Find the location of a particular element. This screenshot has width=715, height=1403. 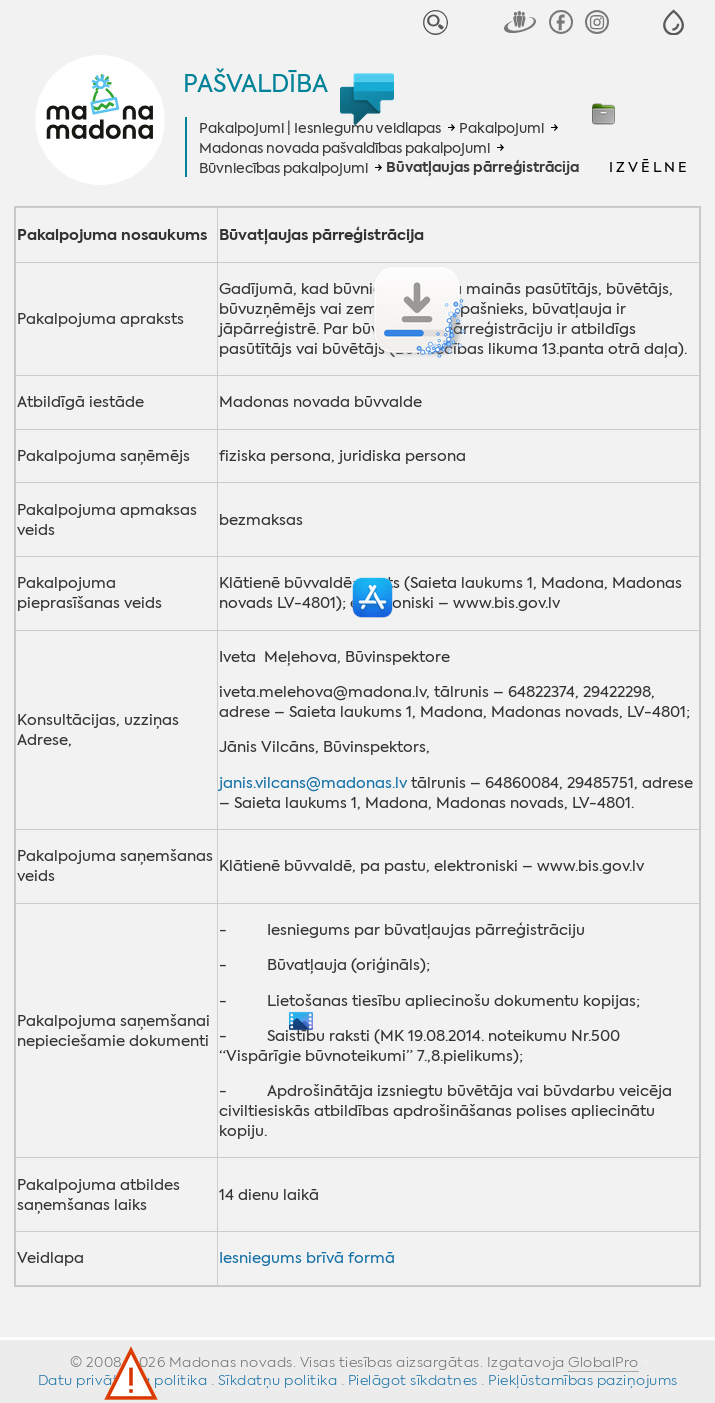

open file manager application is located at coordinates (603, 113).